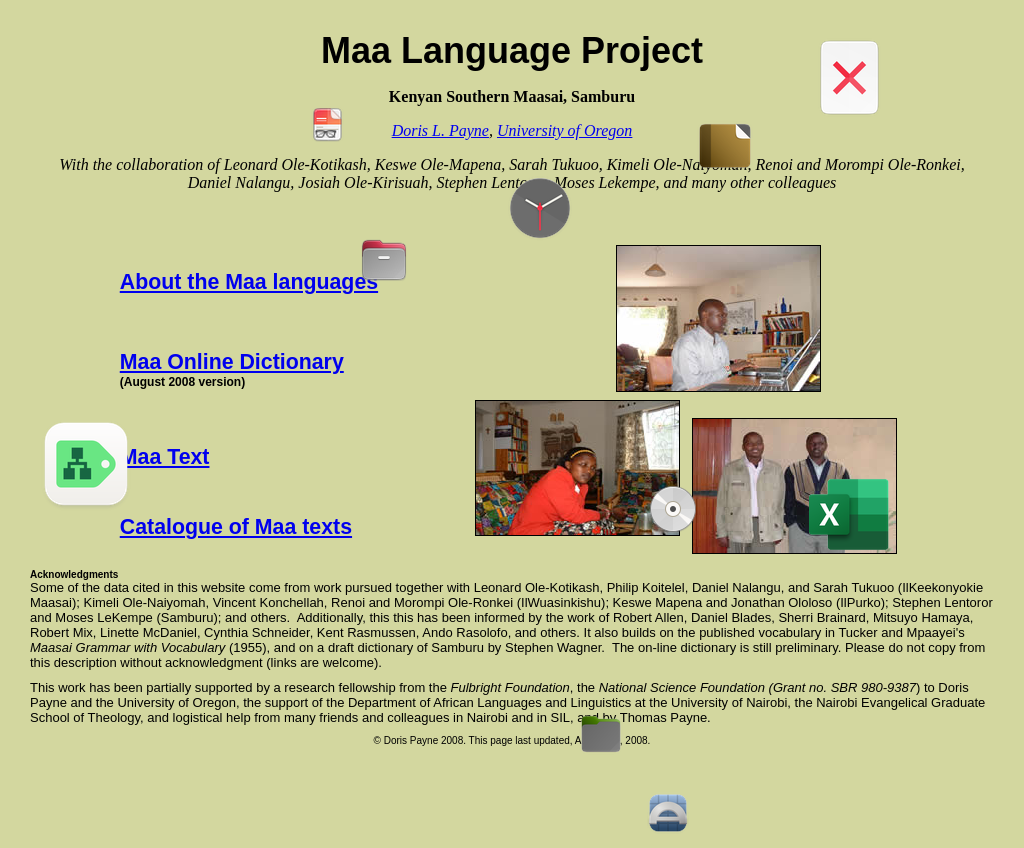 The image size is (1024, 848). What do you see at coordinates (86, 464) in the screenshot?
I see `open What IP network utility app` at bounding box center [86, 464].